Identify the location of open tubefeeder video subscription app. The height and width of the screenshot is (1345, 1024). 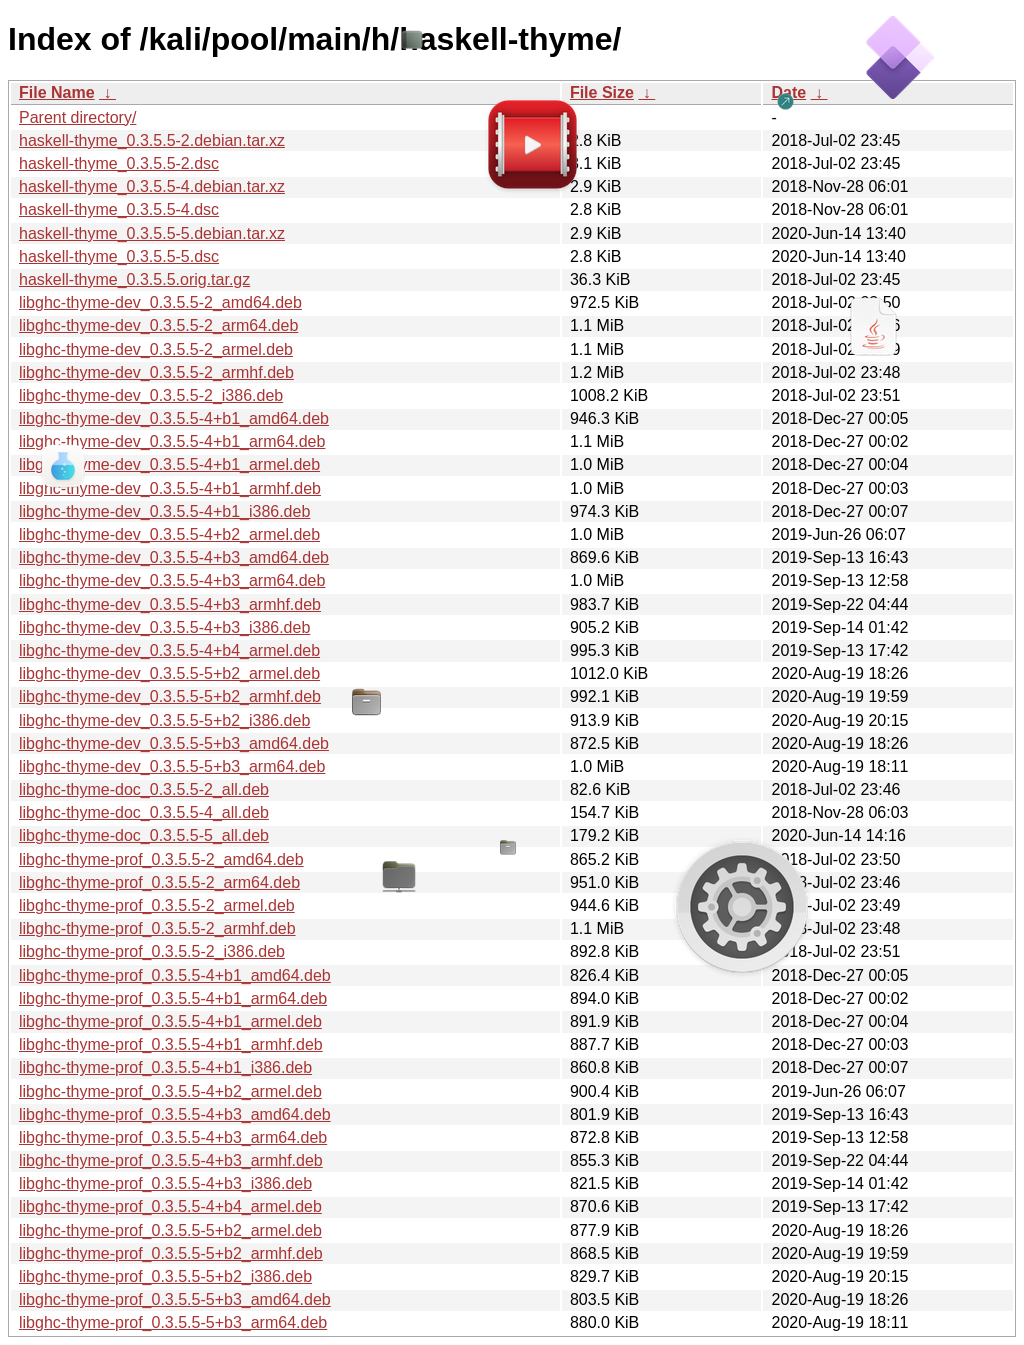
(532, 144).